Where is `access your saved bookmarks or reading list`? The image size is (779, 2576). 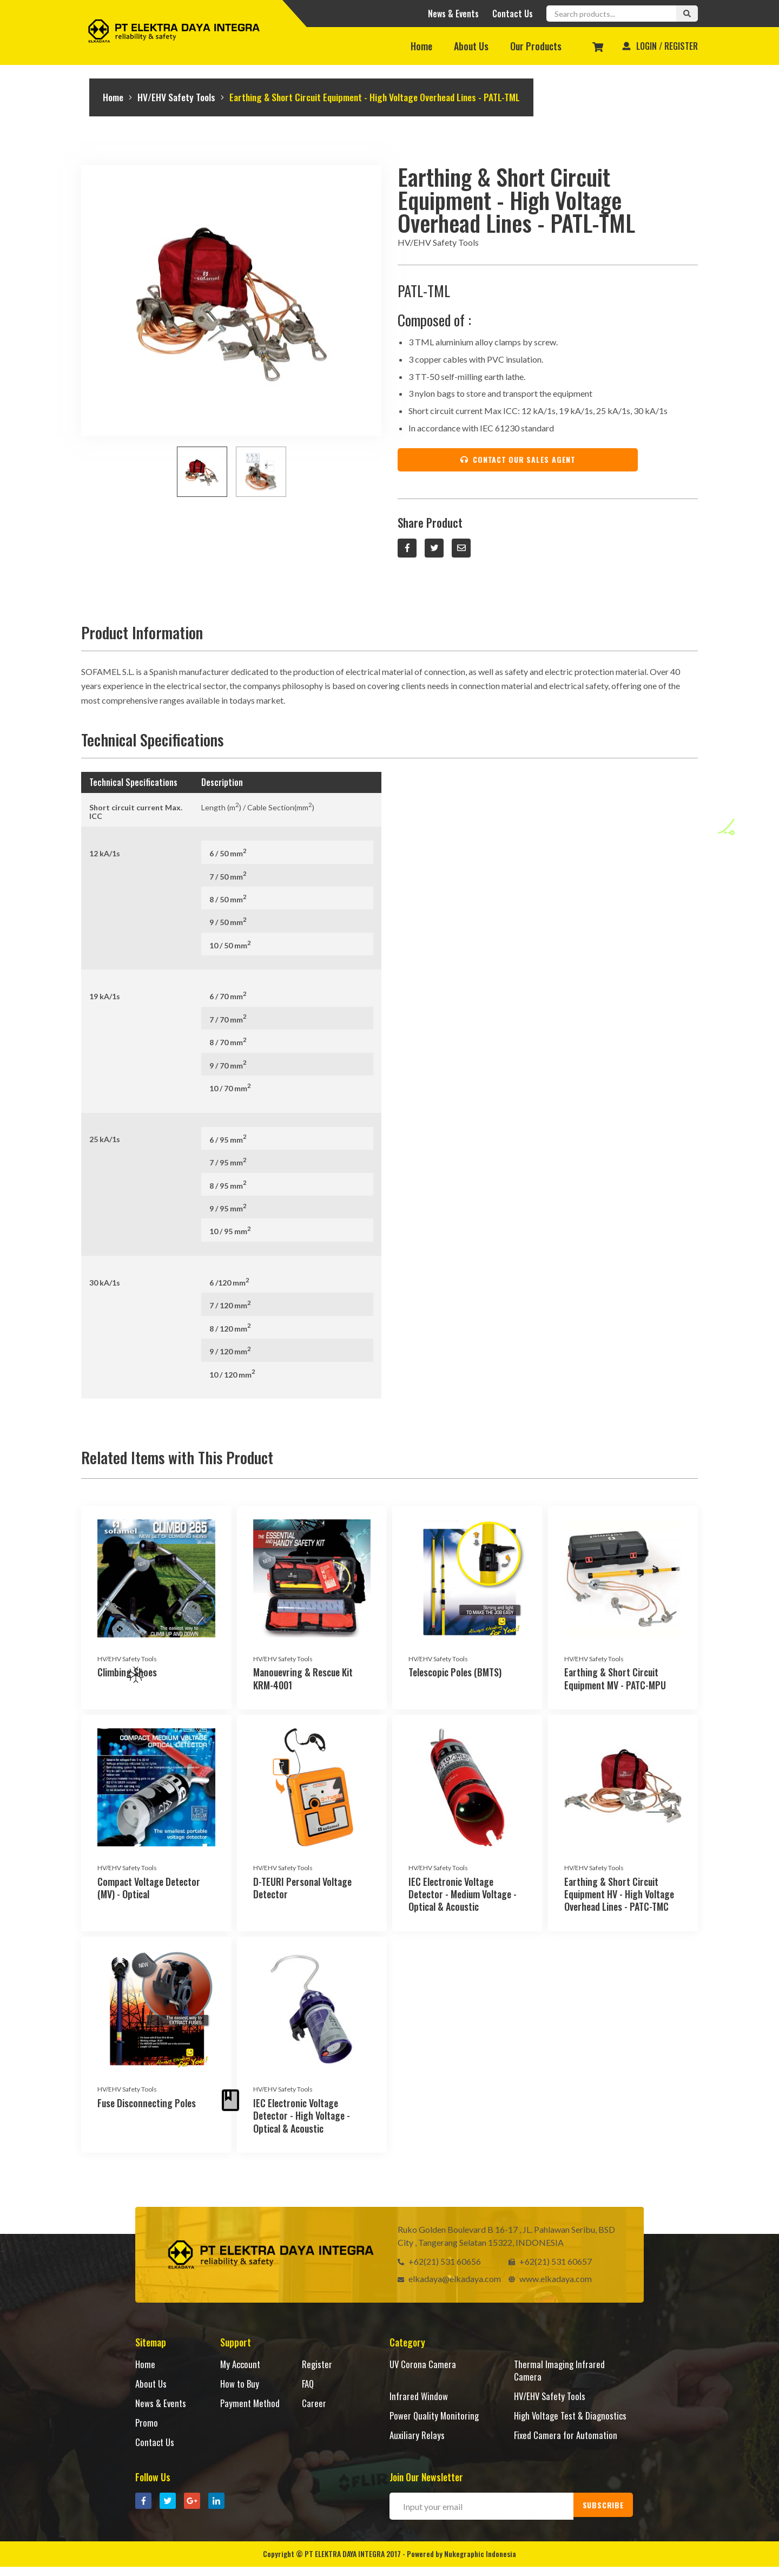 access your saved bookmarks or reading list is located at coordinates (230, 2100).